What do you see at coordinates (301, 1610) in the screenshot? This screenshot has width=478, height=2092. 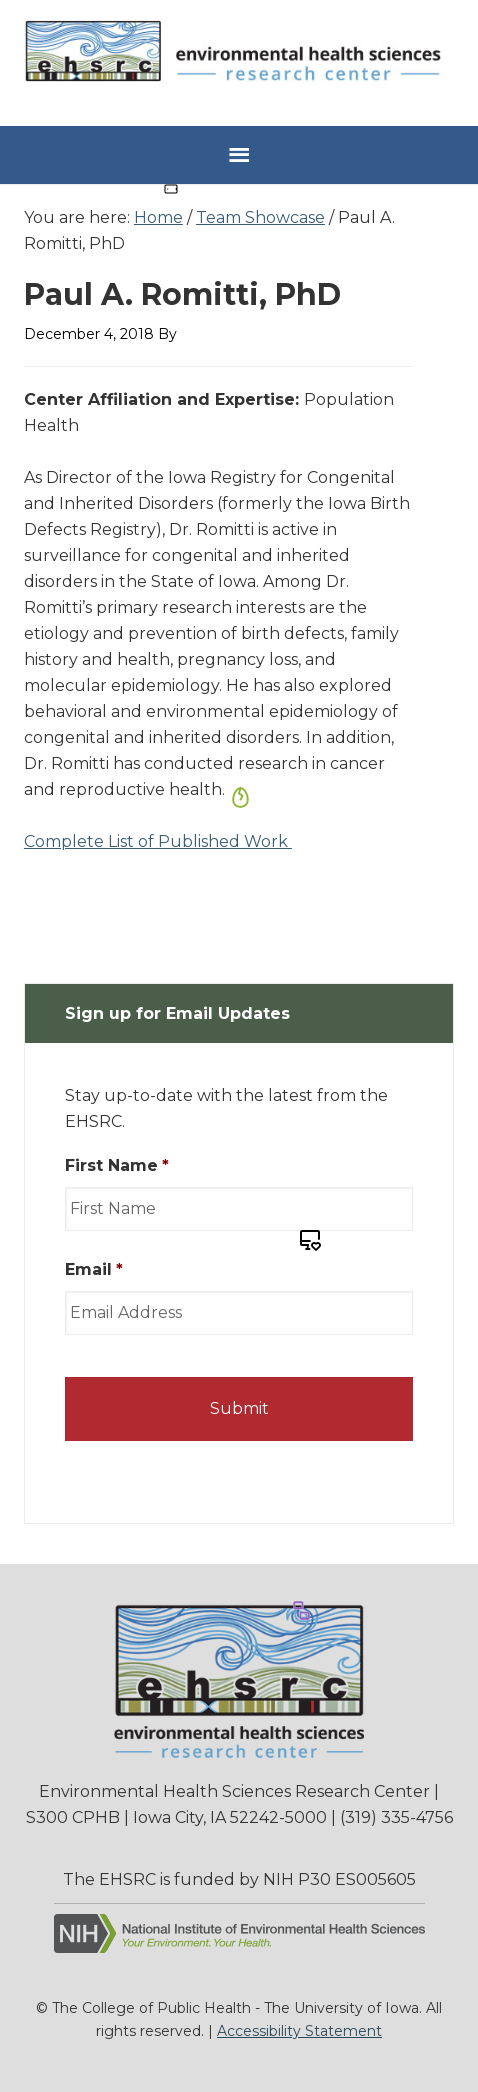 I see `ungroup selected objects` at bounding box center [301, 1610].